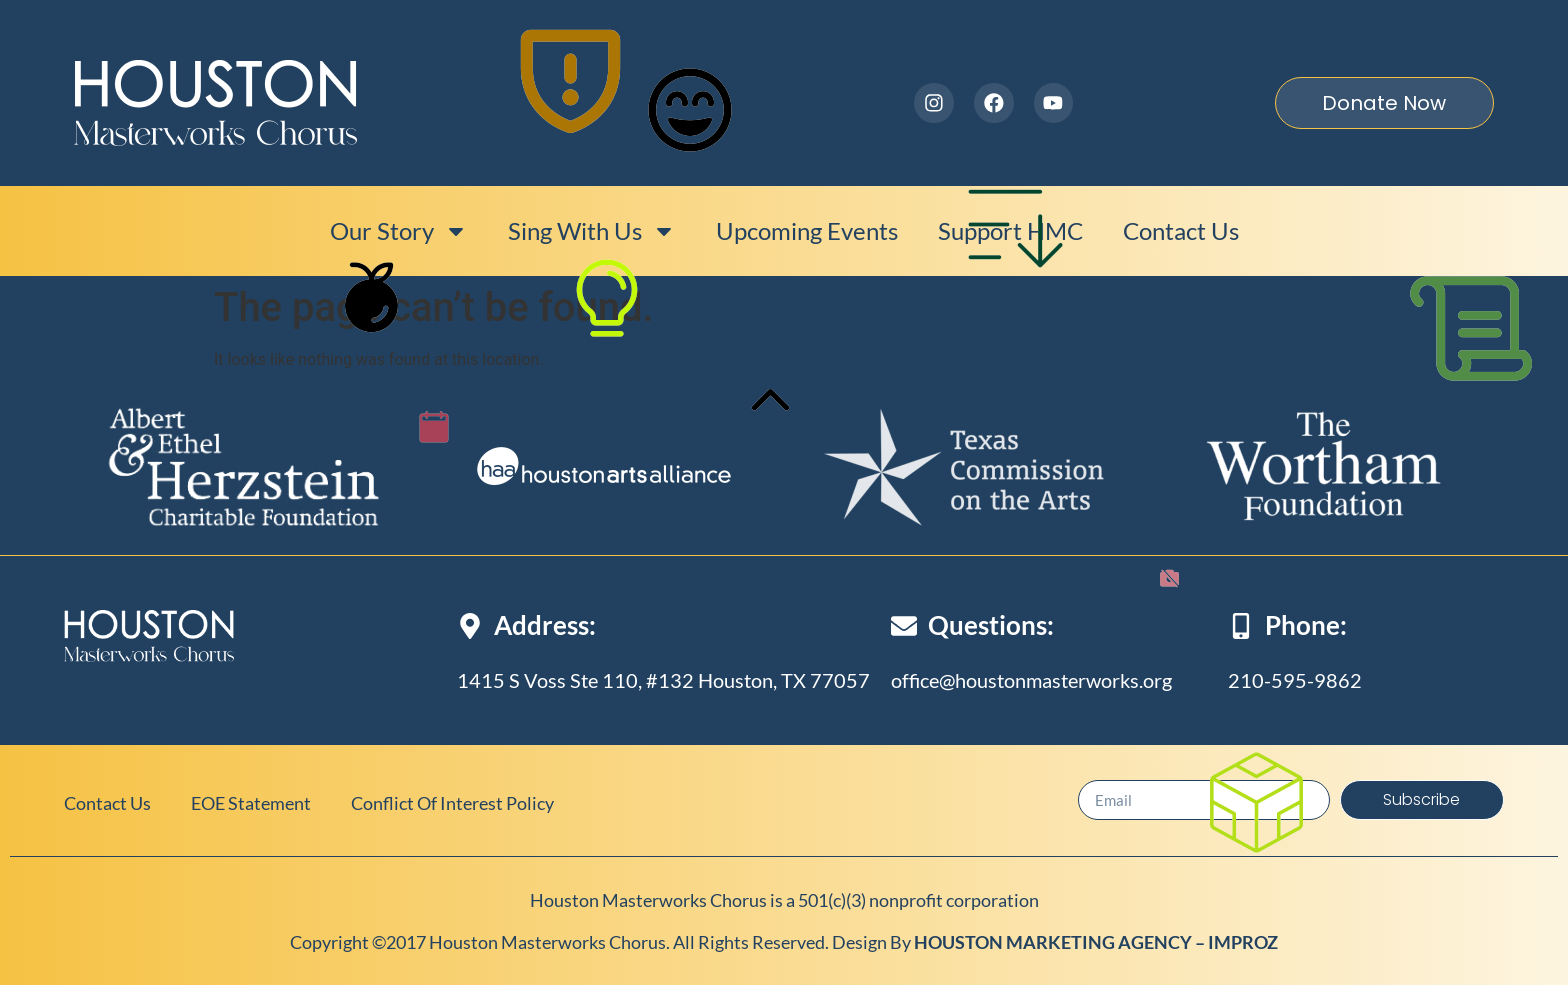 The width and height of the screenshot is (1568, 985). I want to click on add a happy reaction or emoji, so click(690, 110).